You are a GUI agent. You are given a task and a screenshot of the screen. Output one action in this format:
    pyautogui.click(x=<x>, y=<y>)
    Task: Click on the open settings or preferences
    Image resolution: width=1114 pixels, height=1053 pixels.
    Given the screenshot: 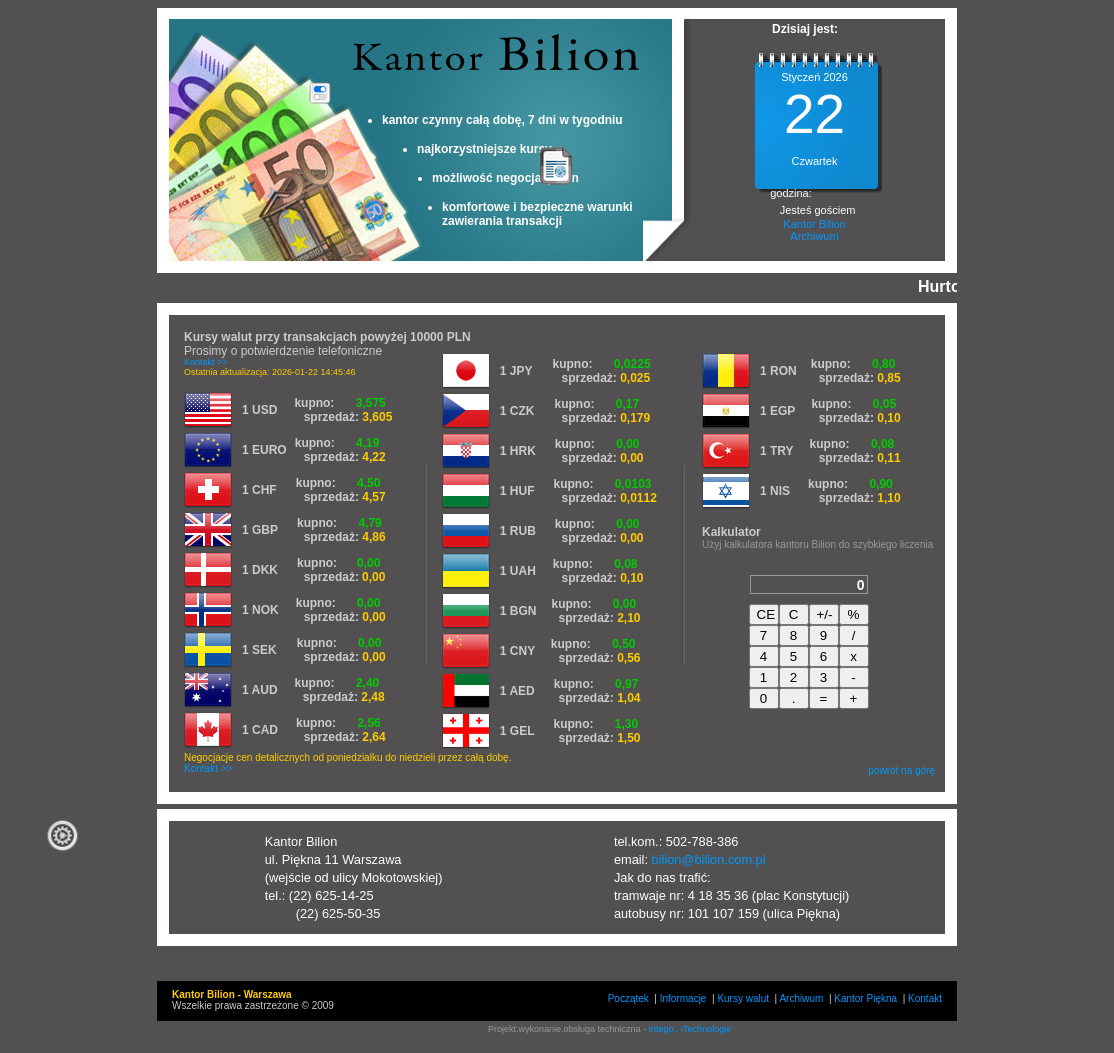 What is the action you would take?
    pyautogui.click(x=62, y=835)
    